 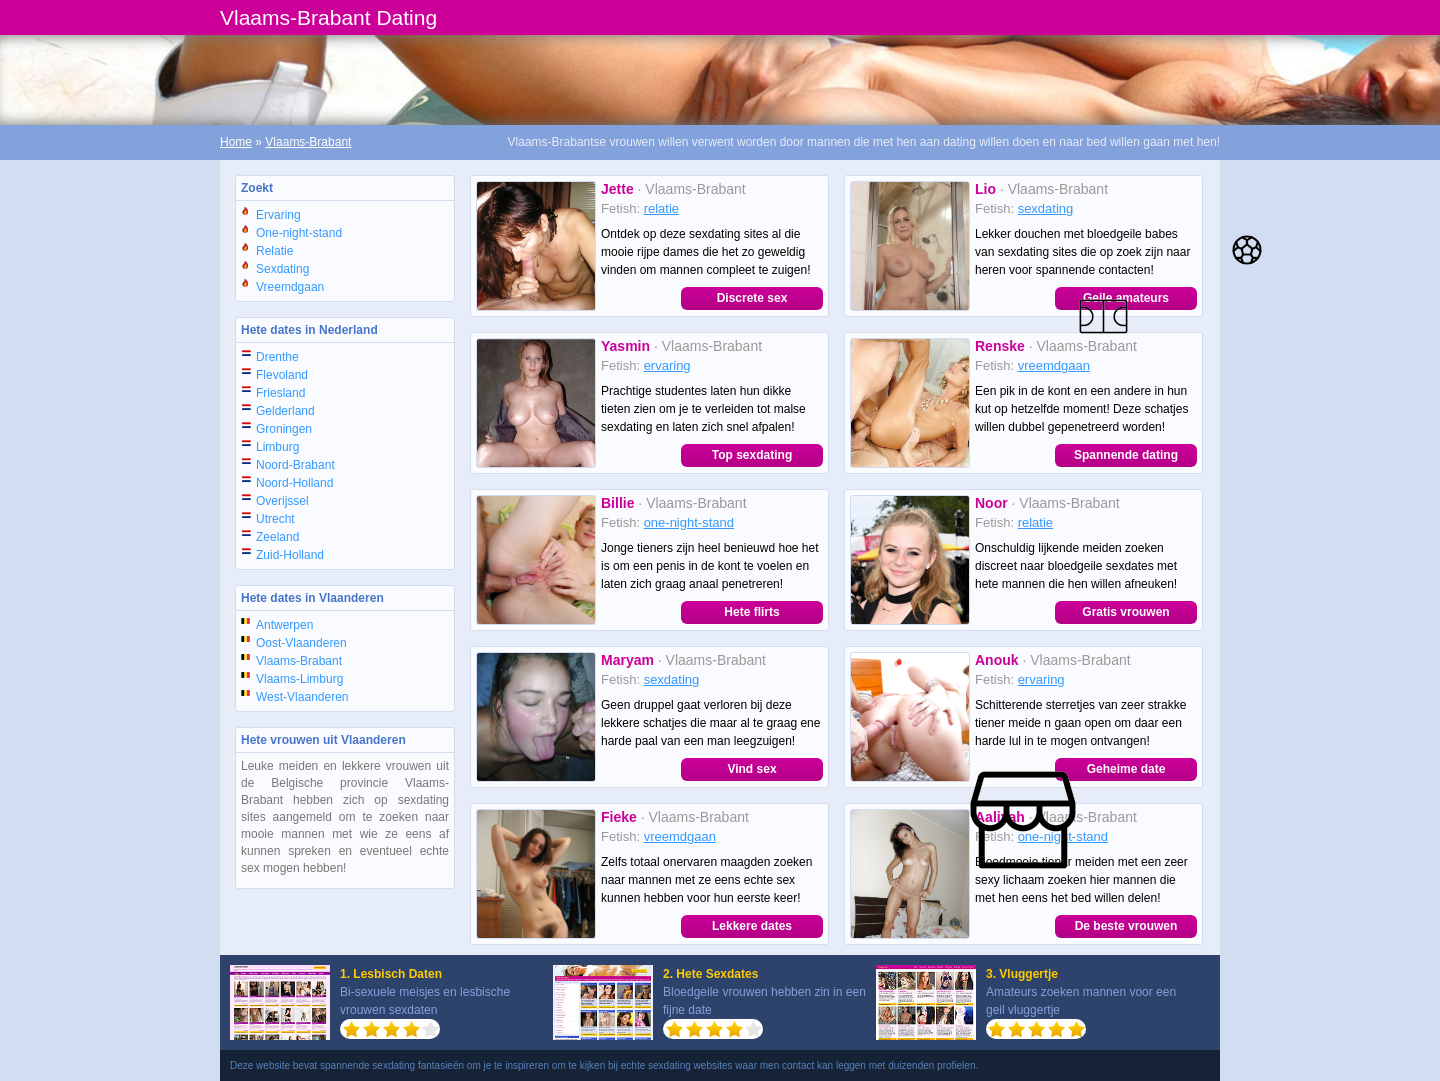 What do you see at coordinates (1023, 820) in the screenshot?
I see `browse the online store or marketplace` at bounding box center [1023, 820].